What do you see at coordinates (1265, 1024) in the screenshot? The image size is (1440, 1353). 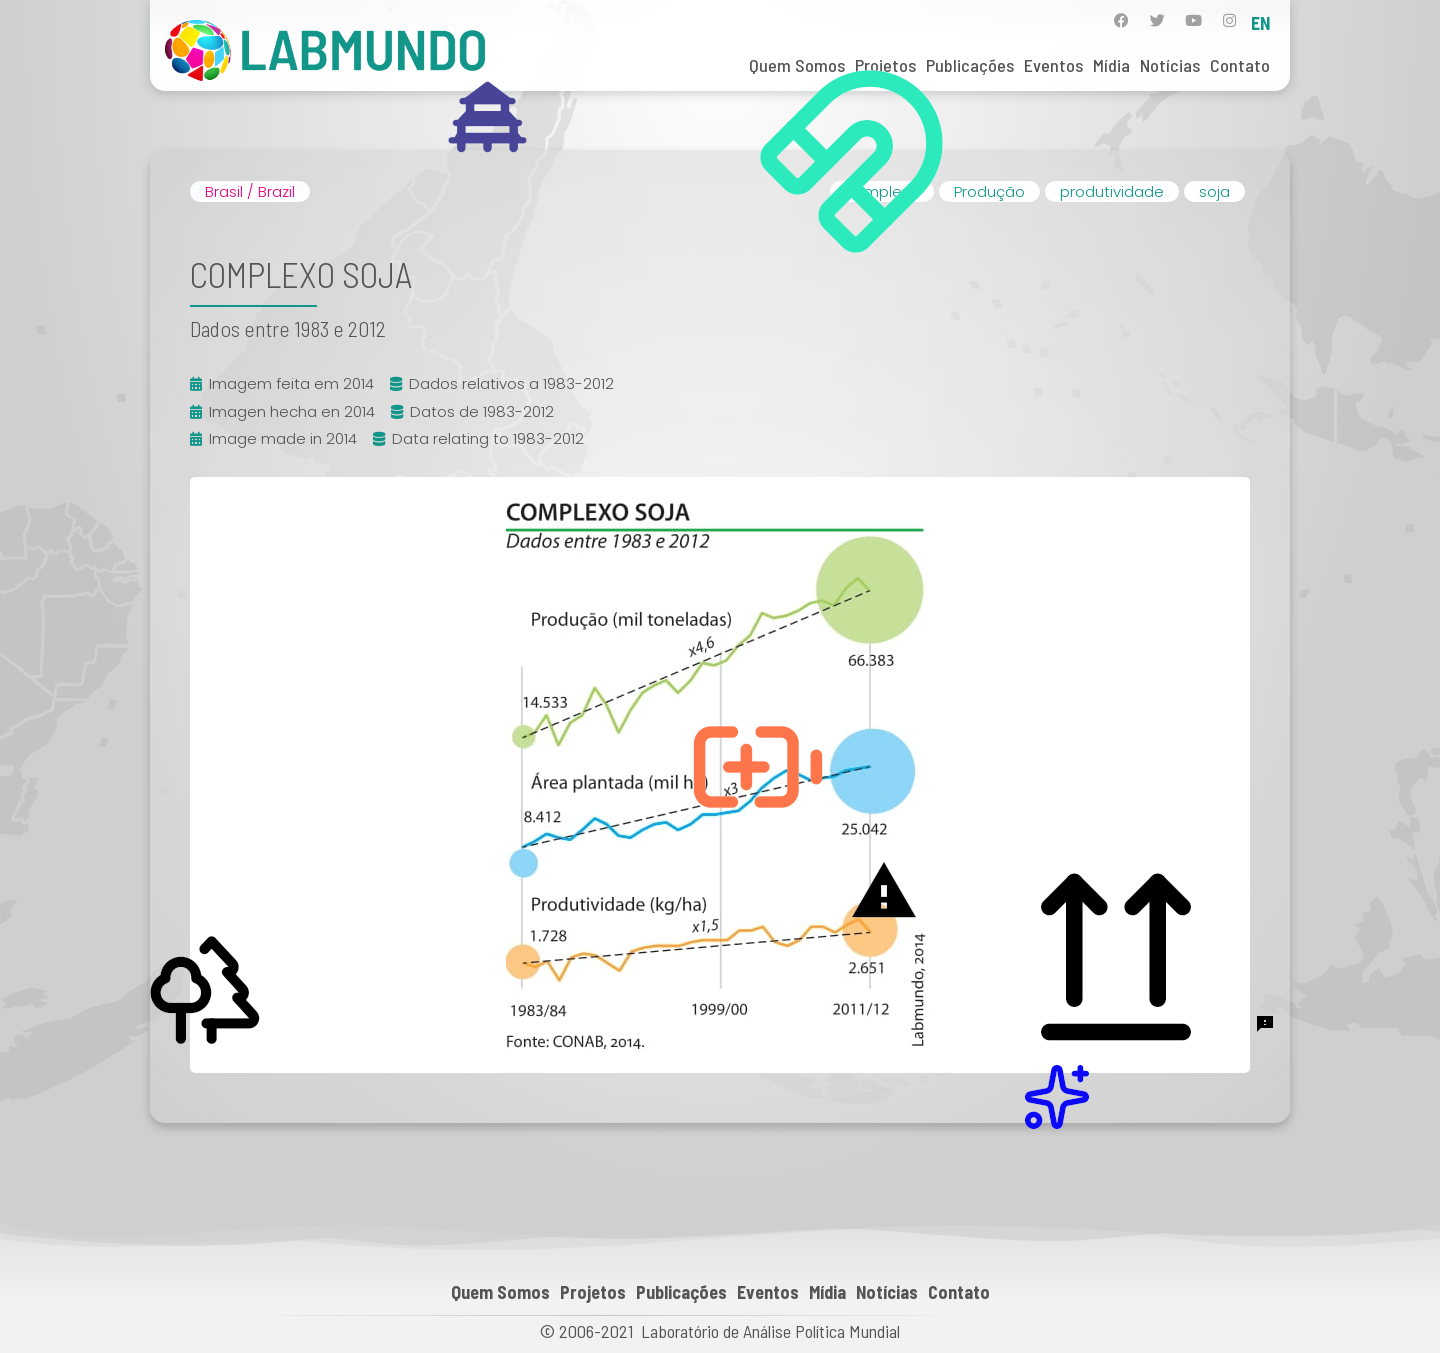 I see `message failed to send` at bounding box center [1265, 1024].